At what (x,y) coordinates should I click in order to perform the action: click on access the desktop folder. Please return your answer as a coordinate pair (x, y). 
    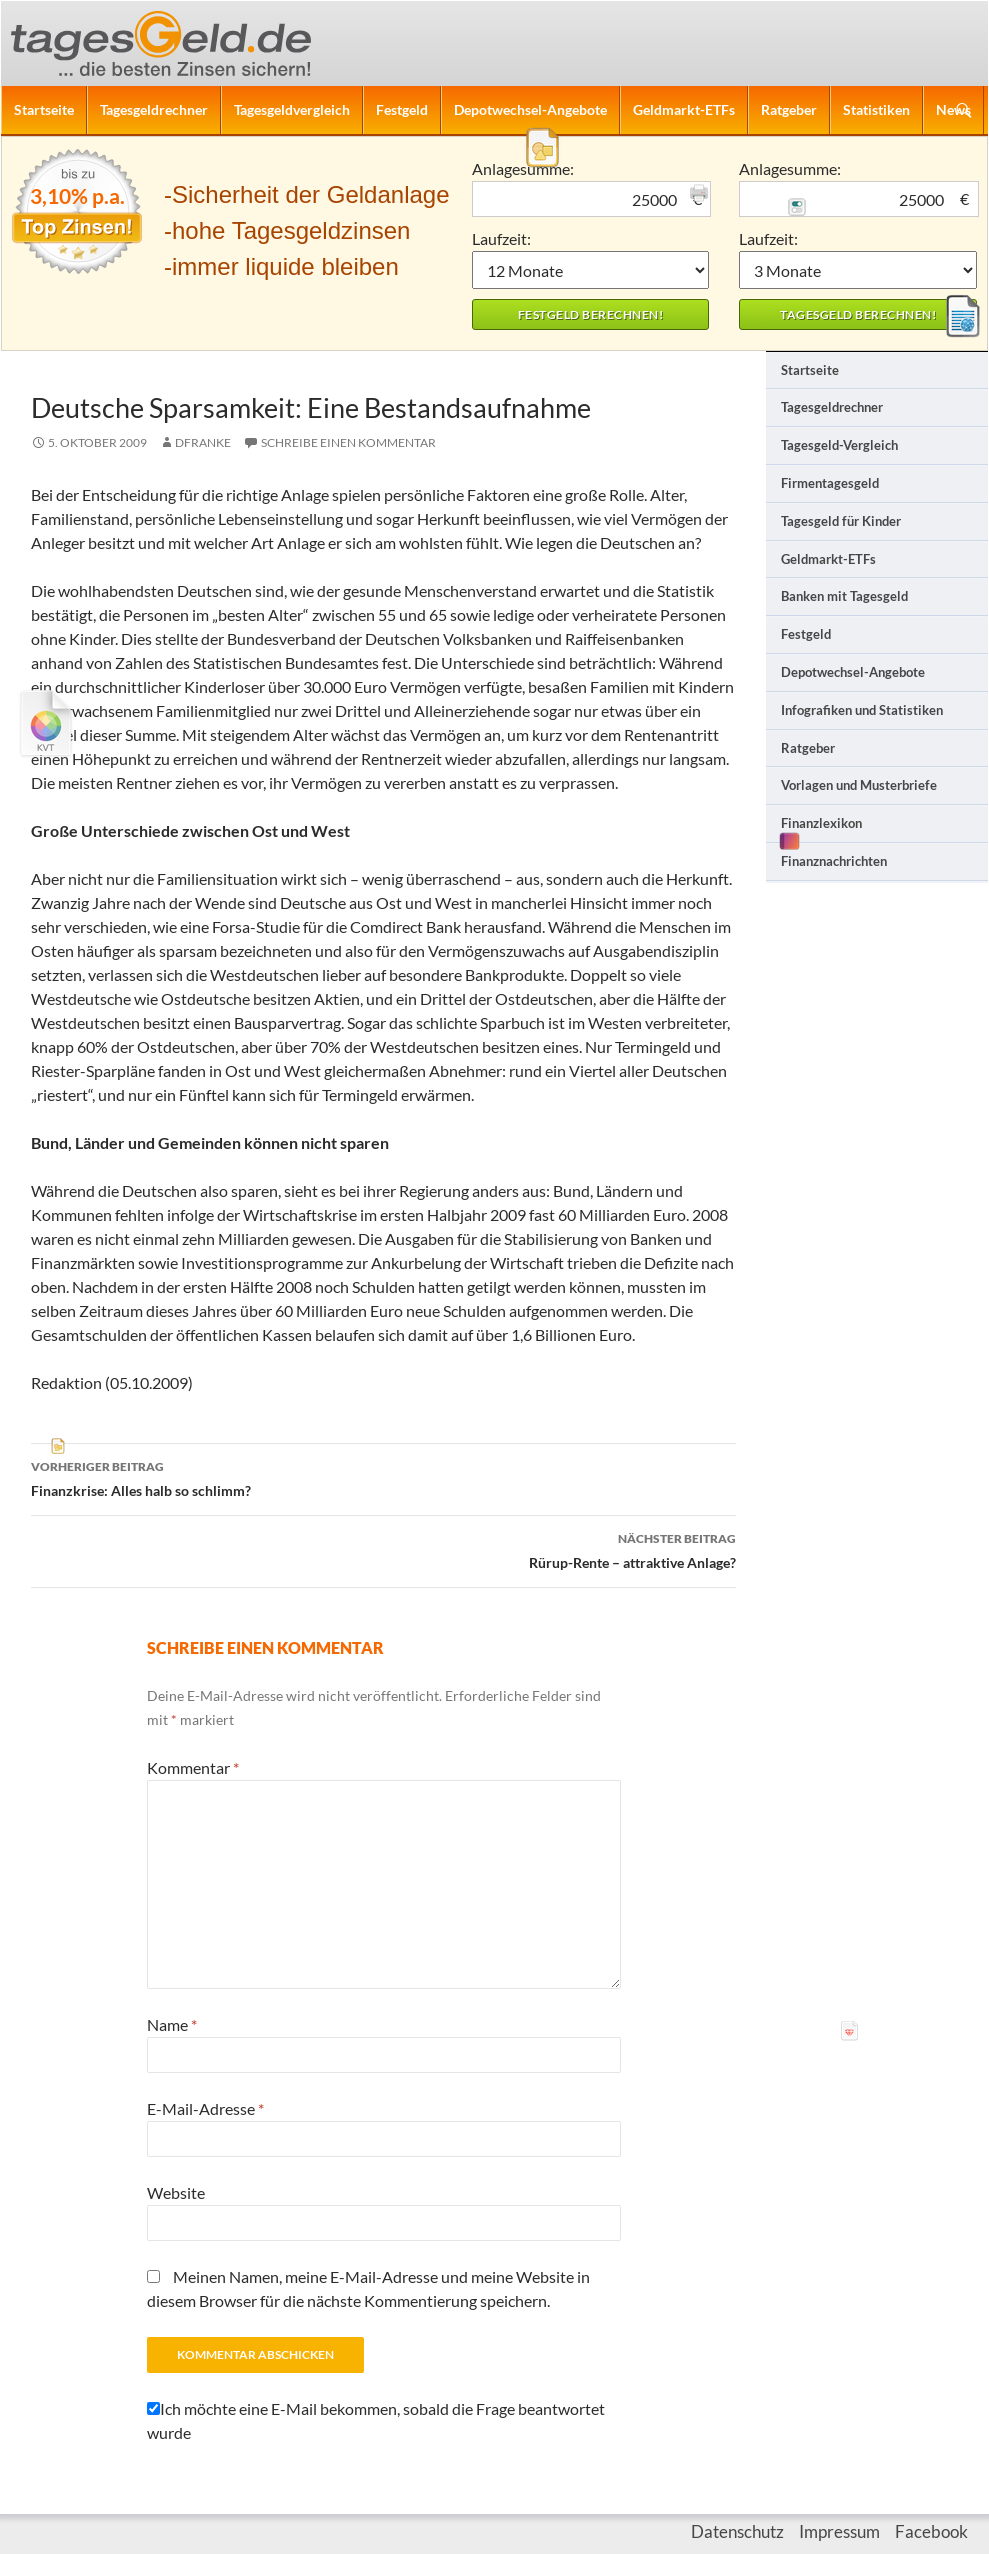
    Looking at the image, I should click on (789, 840).